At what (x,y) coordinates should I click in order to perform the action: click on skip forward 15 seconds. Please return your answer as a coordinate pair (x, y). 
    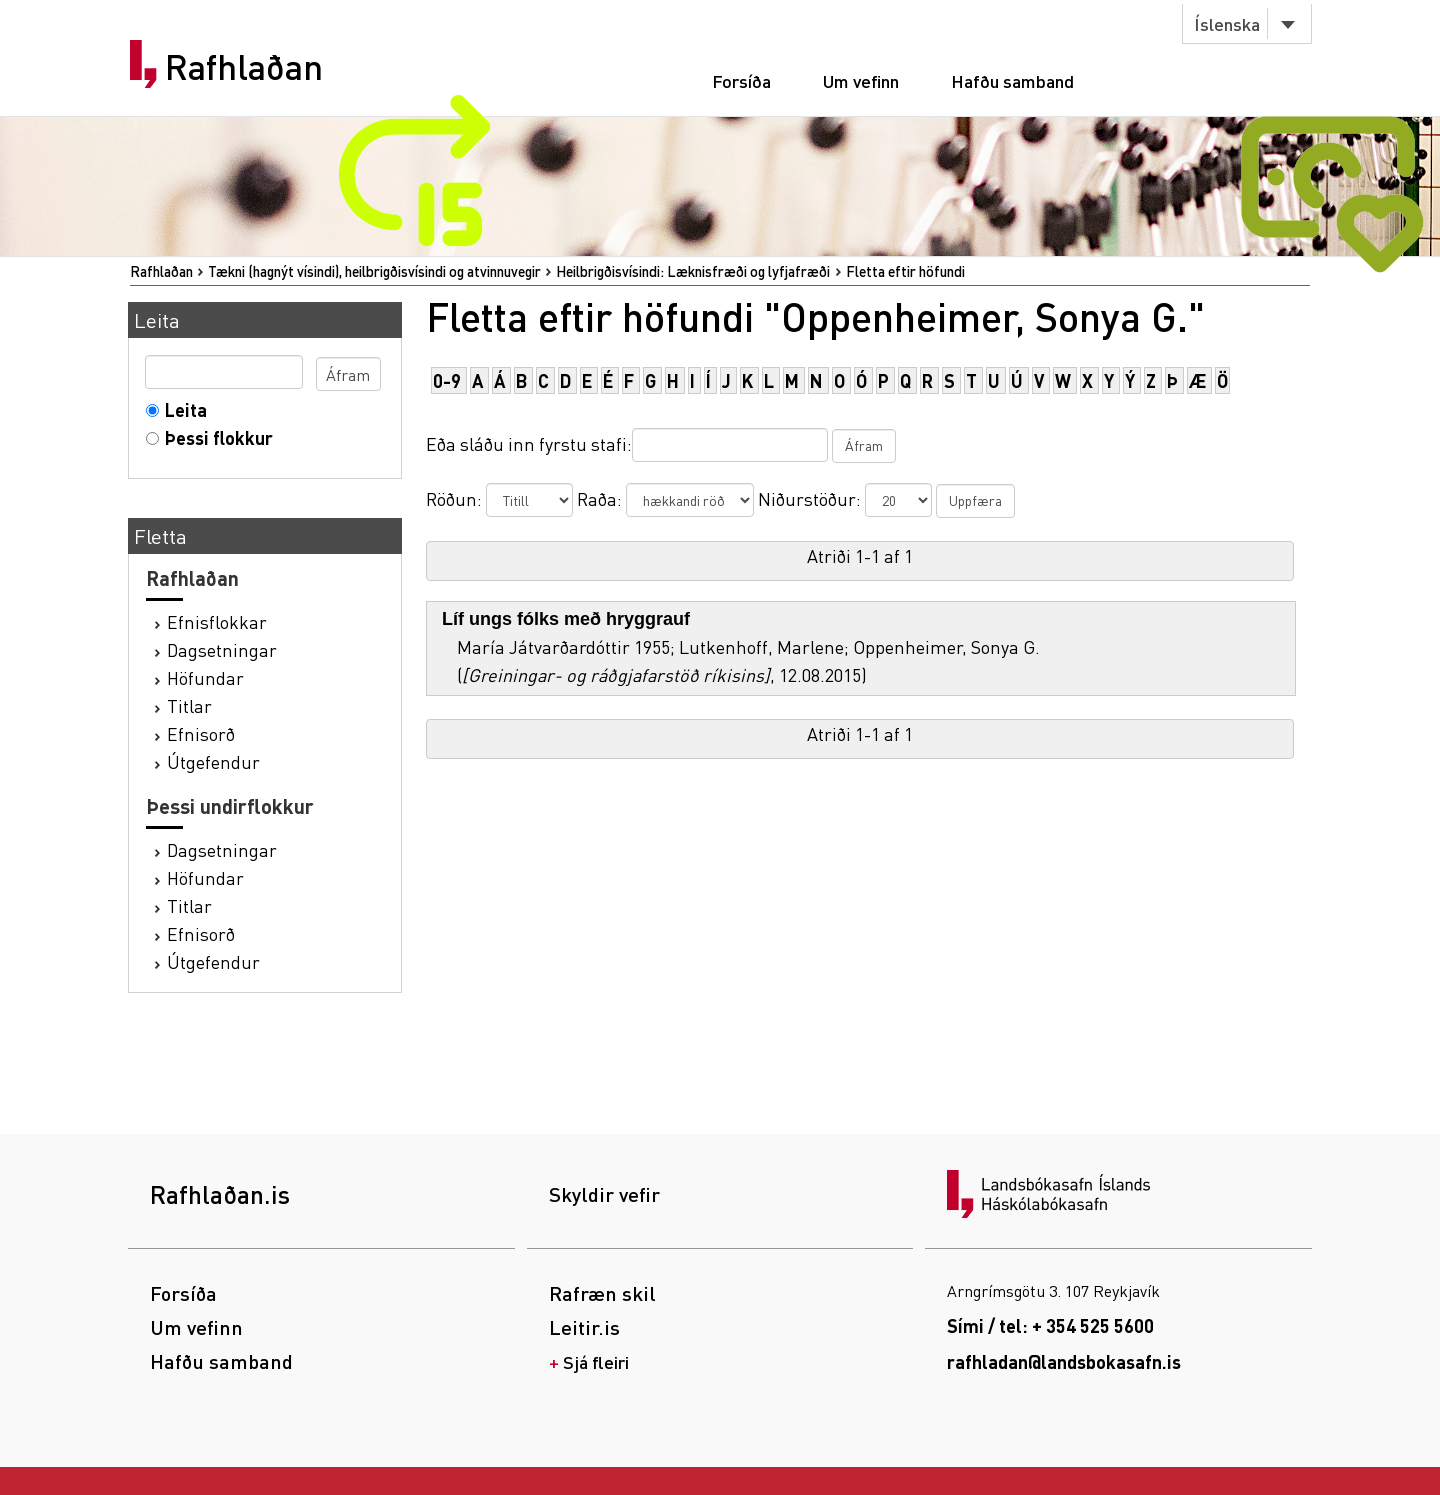
    Looking at the image, I should click on (418, 174).